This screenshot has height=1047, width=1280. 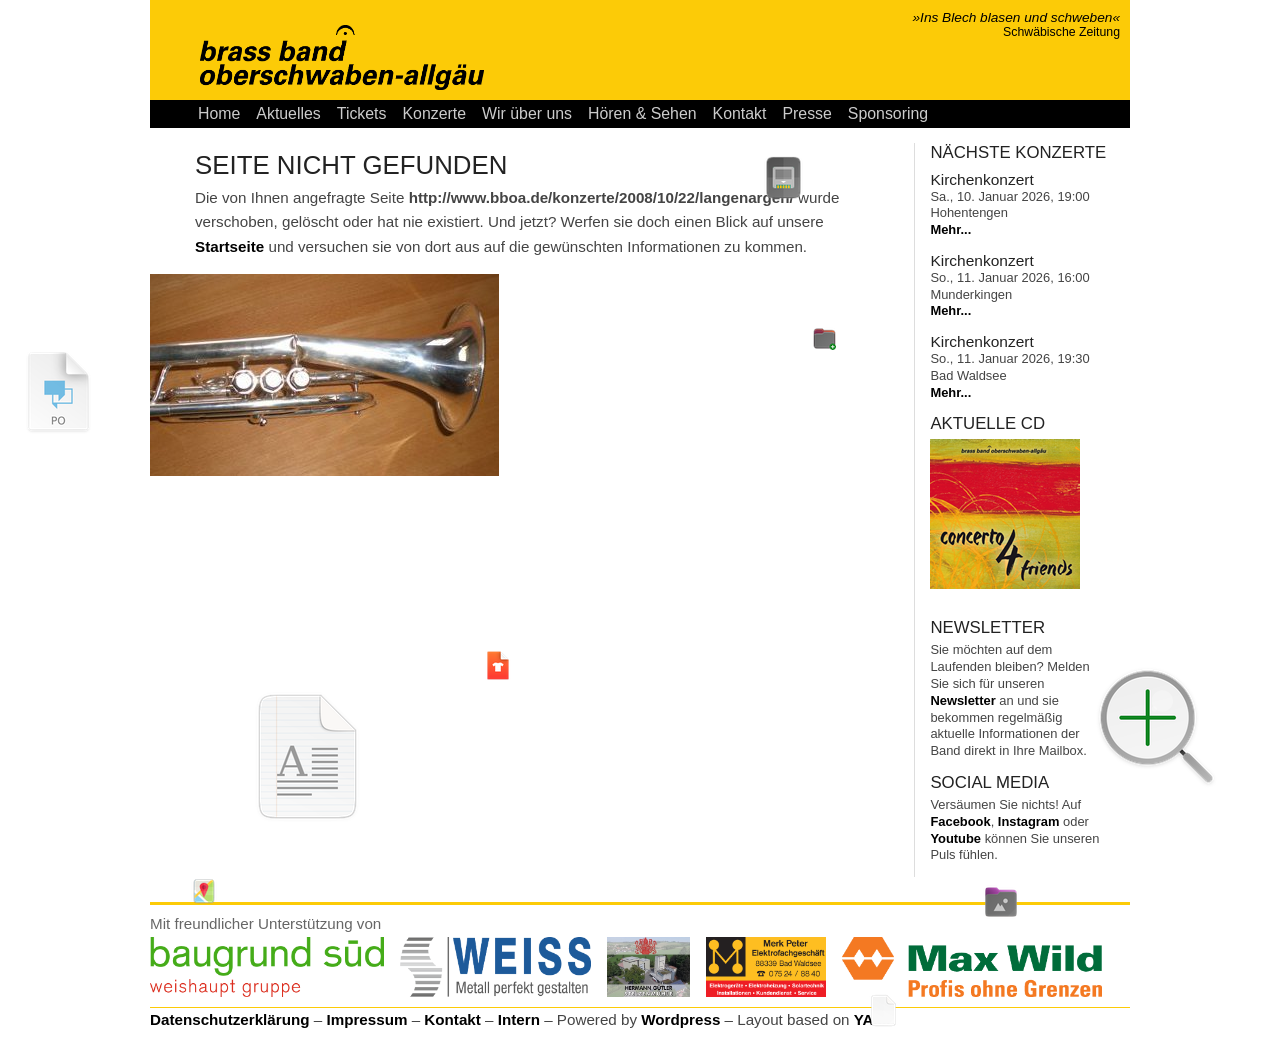 I want to click on a theme or appearance customization file, so click(x=498, y=666).